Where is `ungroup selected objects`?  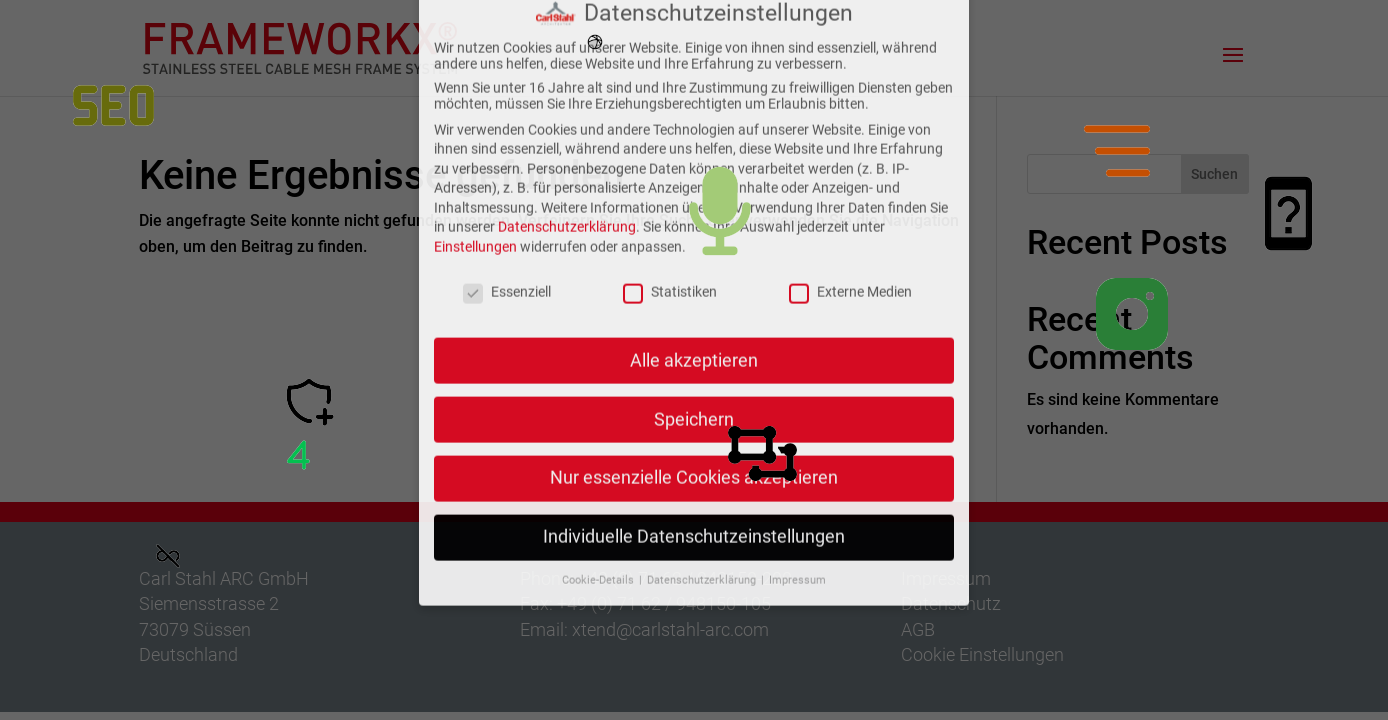
ungroup selected objects is located at coordinates (762, 453).